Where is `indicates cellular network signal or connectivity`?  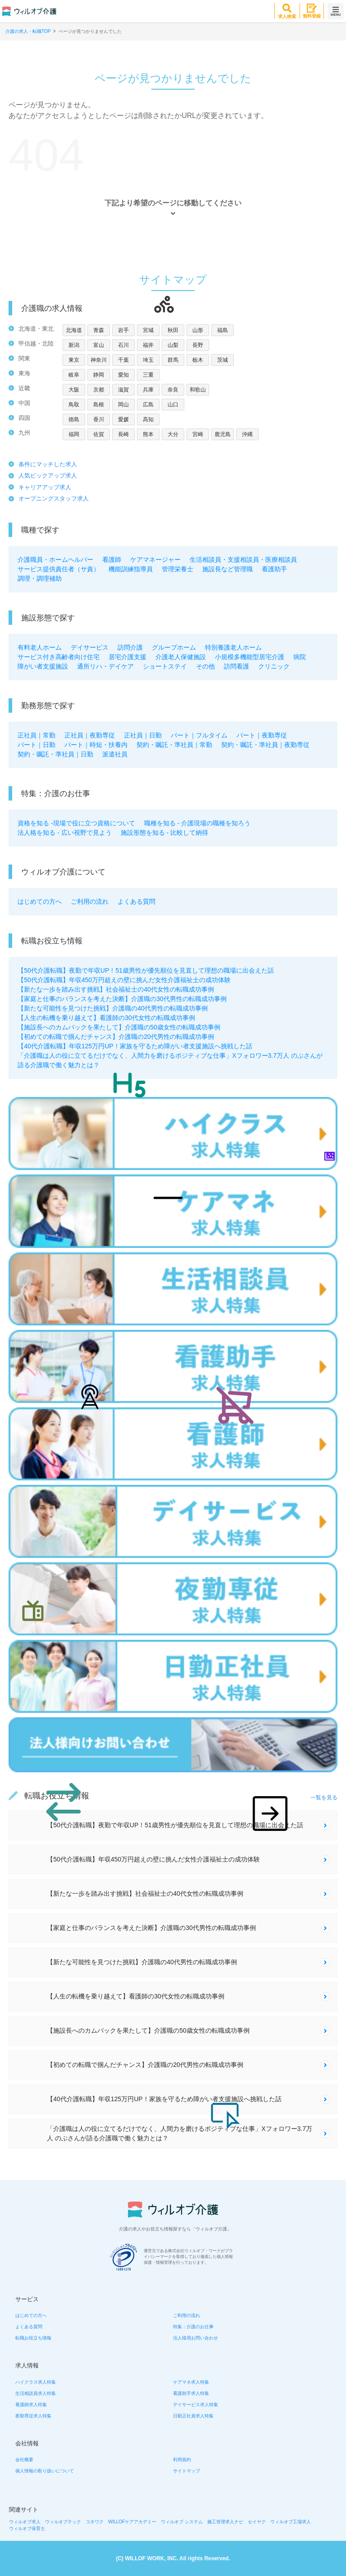 indicates cellular network signal or connectivity is located at coordinates (90, 1397).